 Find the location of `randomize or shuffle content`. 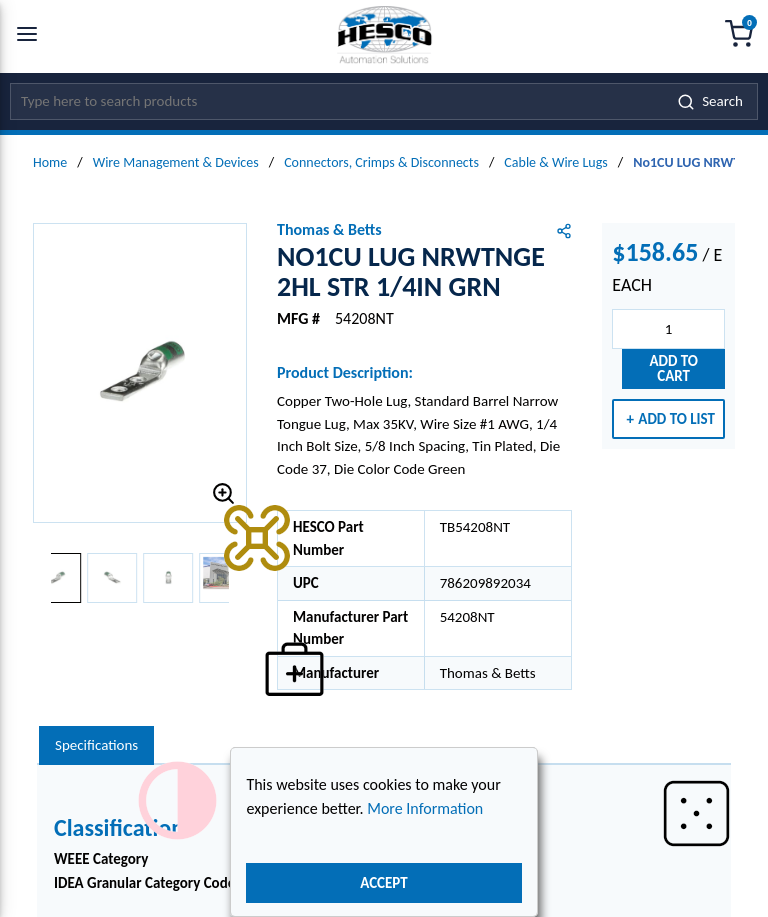

randomize or shuffle content is located at coordinates (696, 813).